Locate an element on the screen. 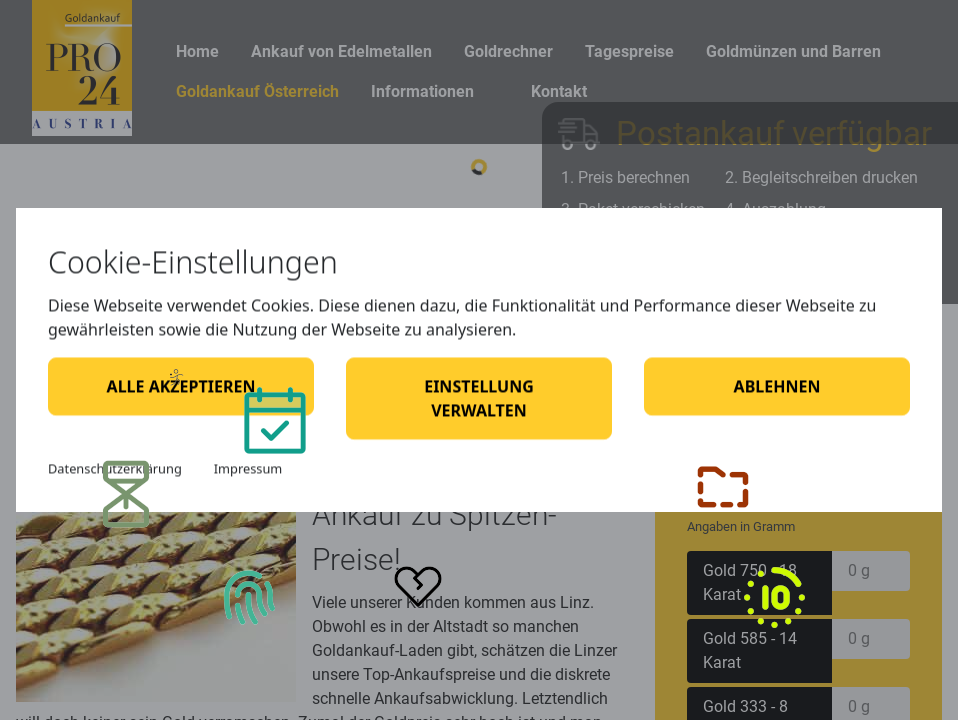 This screenshot has height=720, width=958. confirm or complete a scheduled event is located at coordinates (275, 423).